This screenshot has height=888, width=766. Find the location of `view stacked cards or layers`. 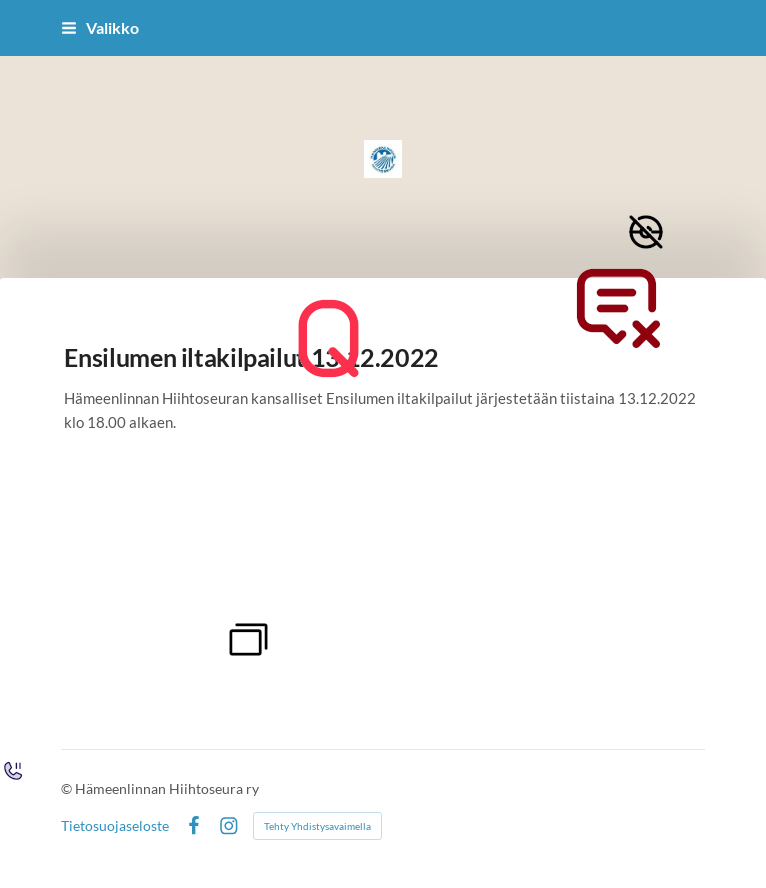

view stacked cards or layers is located at coordinates (248, 639).